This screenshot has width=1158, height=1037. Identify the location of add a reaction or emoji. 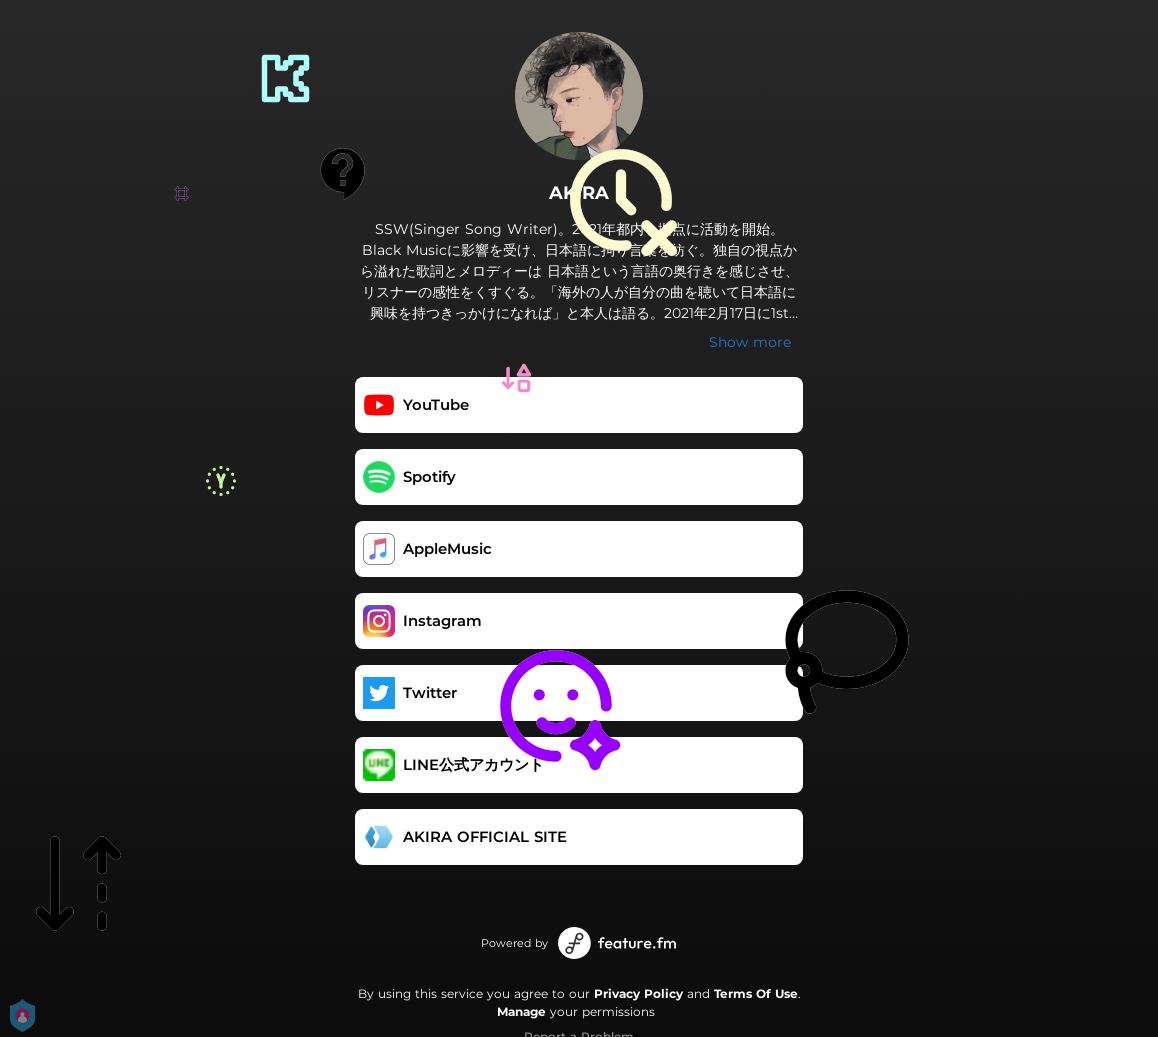
(556, 706).